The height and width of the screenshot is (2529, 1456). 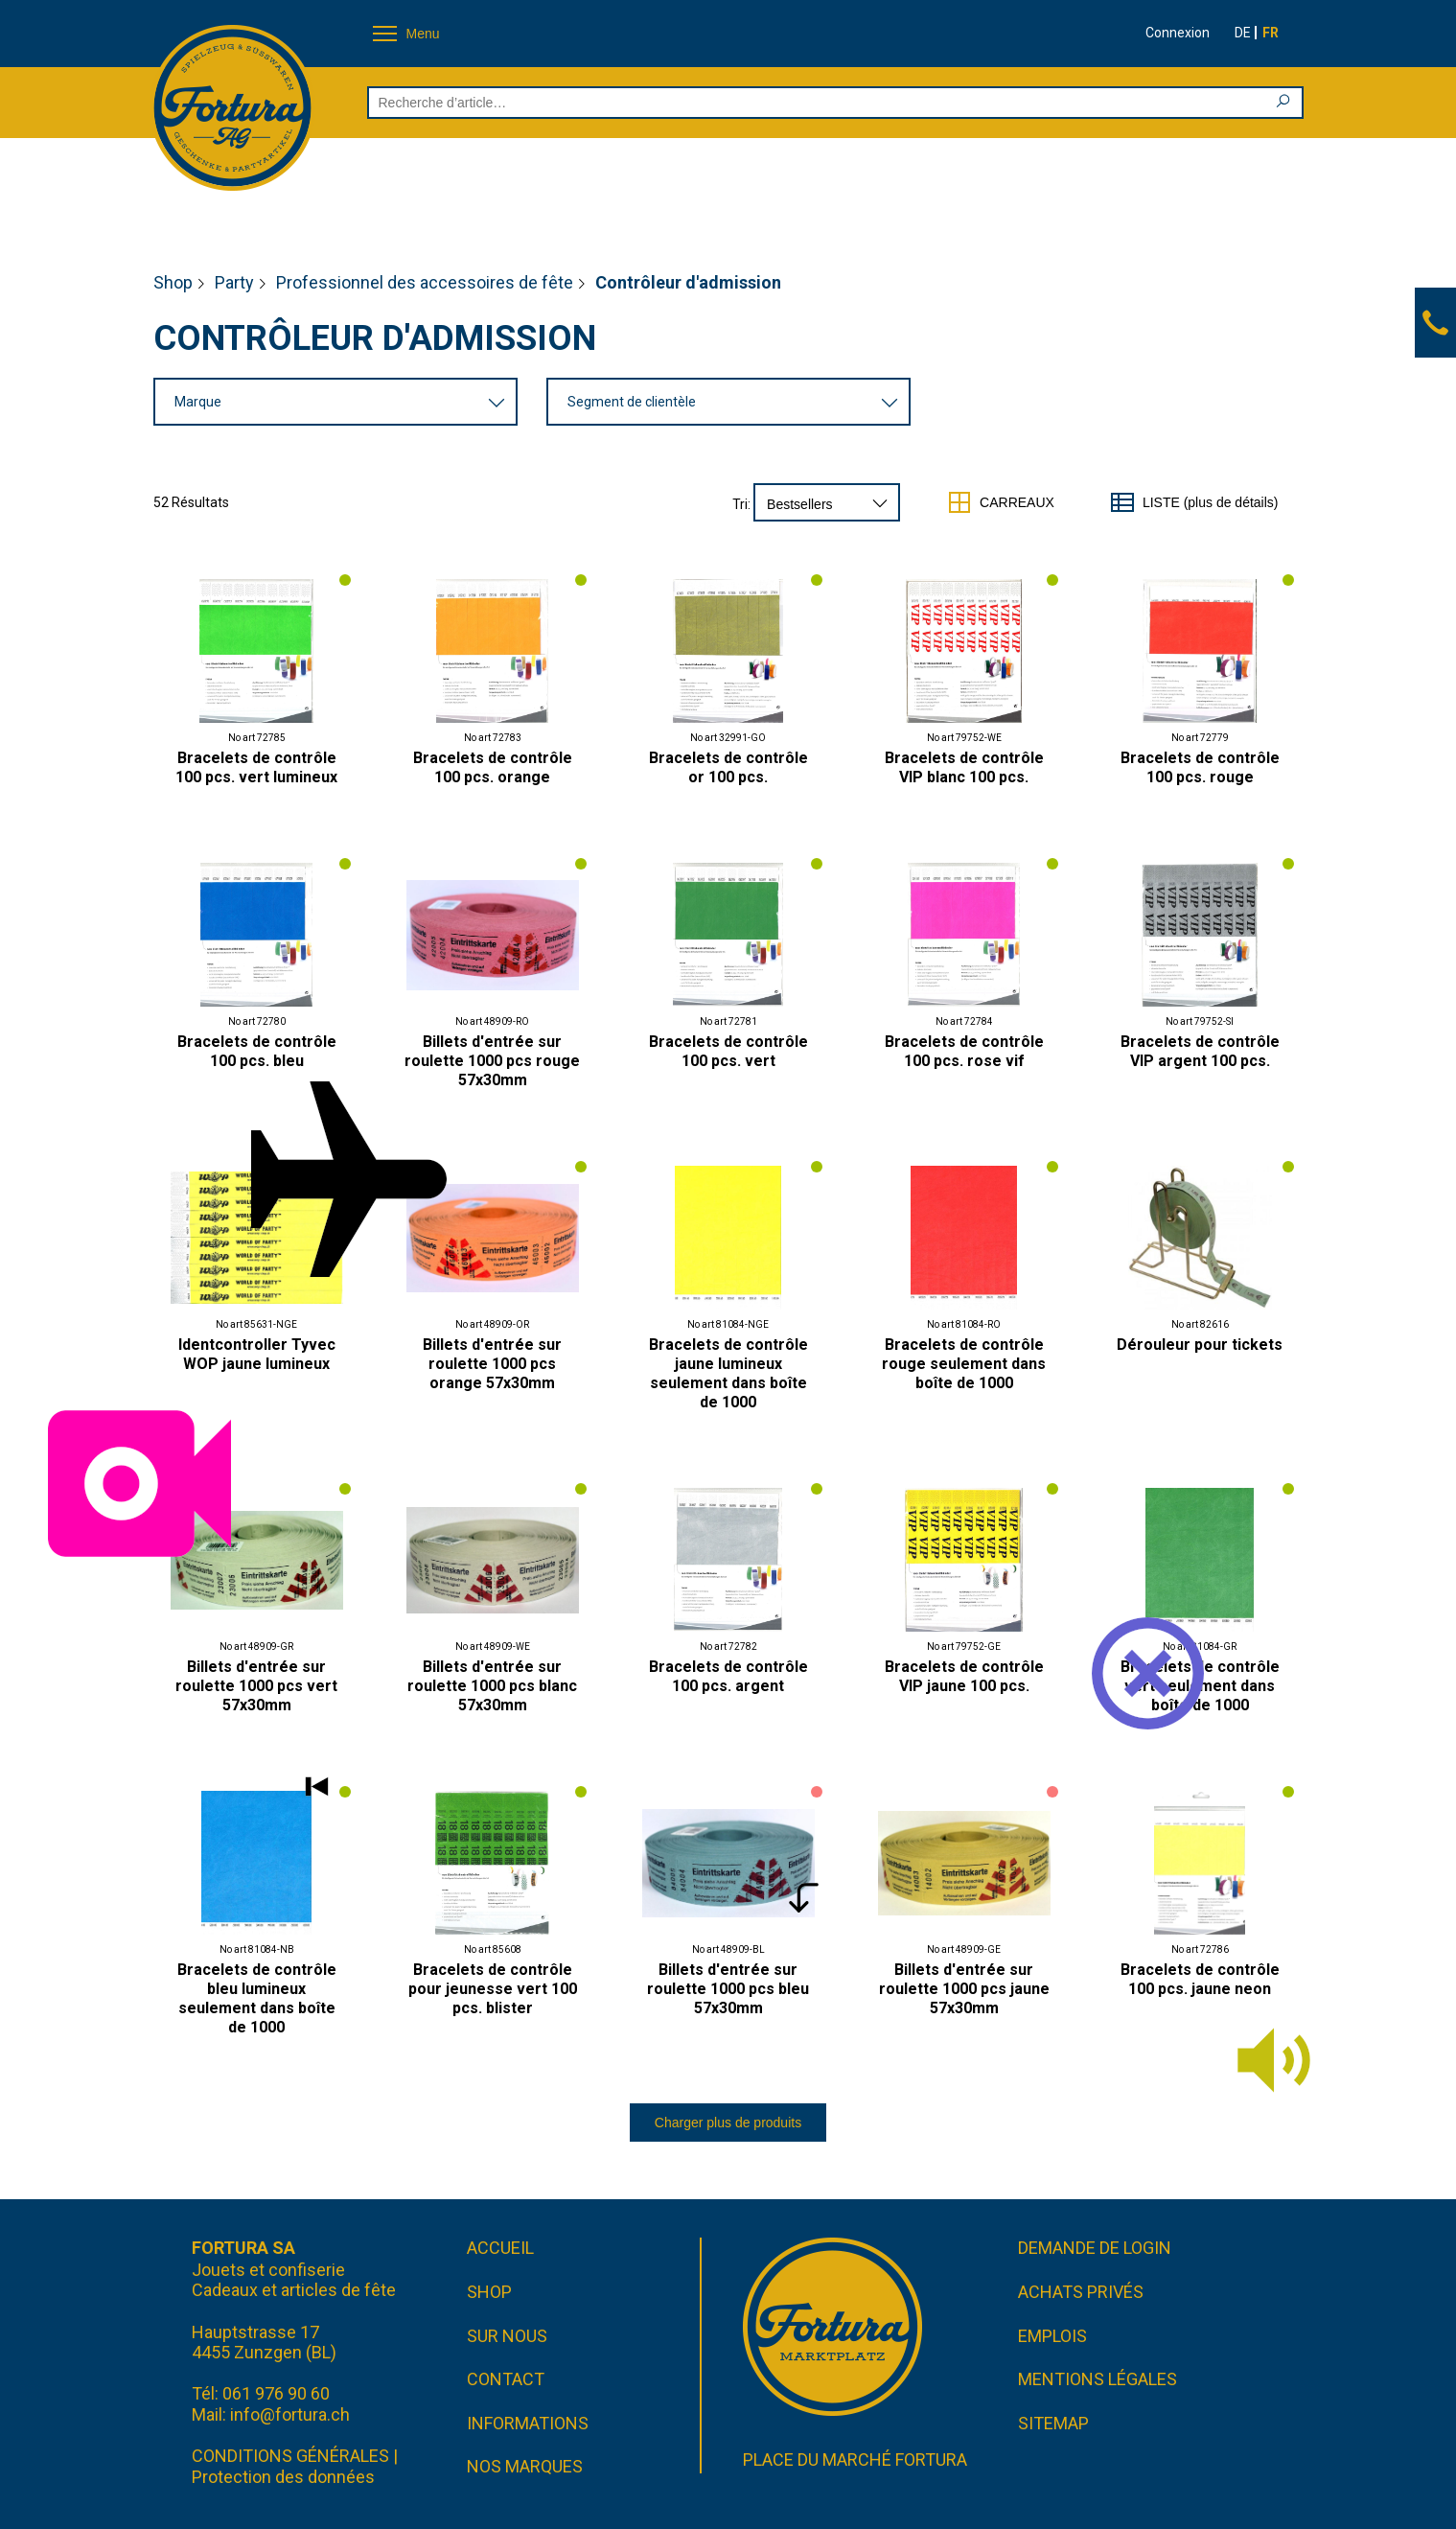 What do you see at coordinates (1274, 2060) in the screenshot?
I see `increase audio volume` at bounding box center [1274, 2060].